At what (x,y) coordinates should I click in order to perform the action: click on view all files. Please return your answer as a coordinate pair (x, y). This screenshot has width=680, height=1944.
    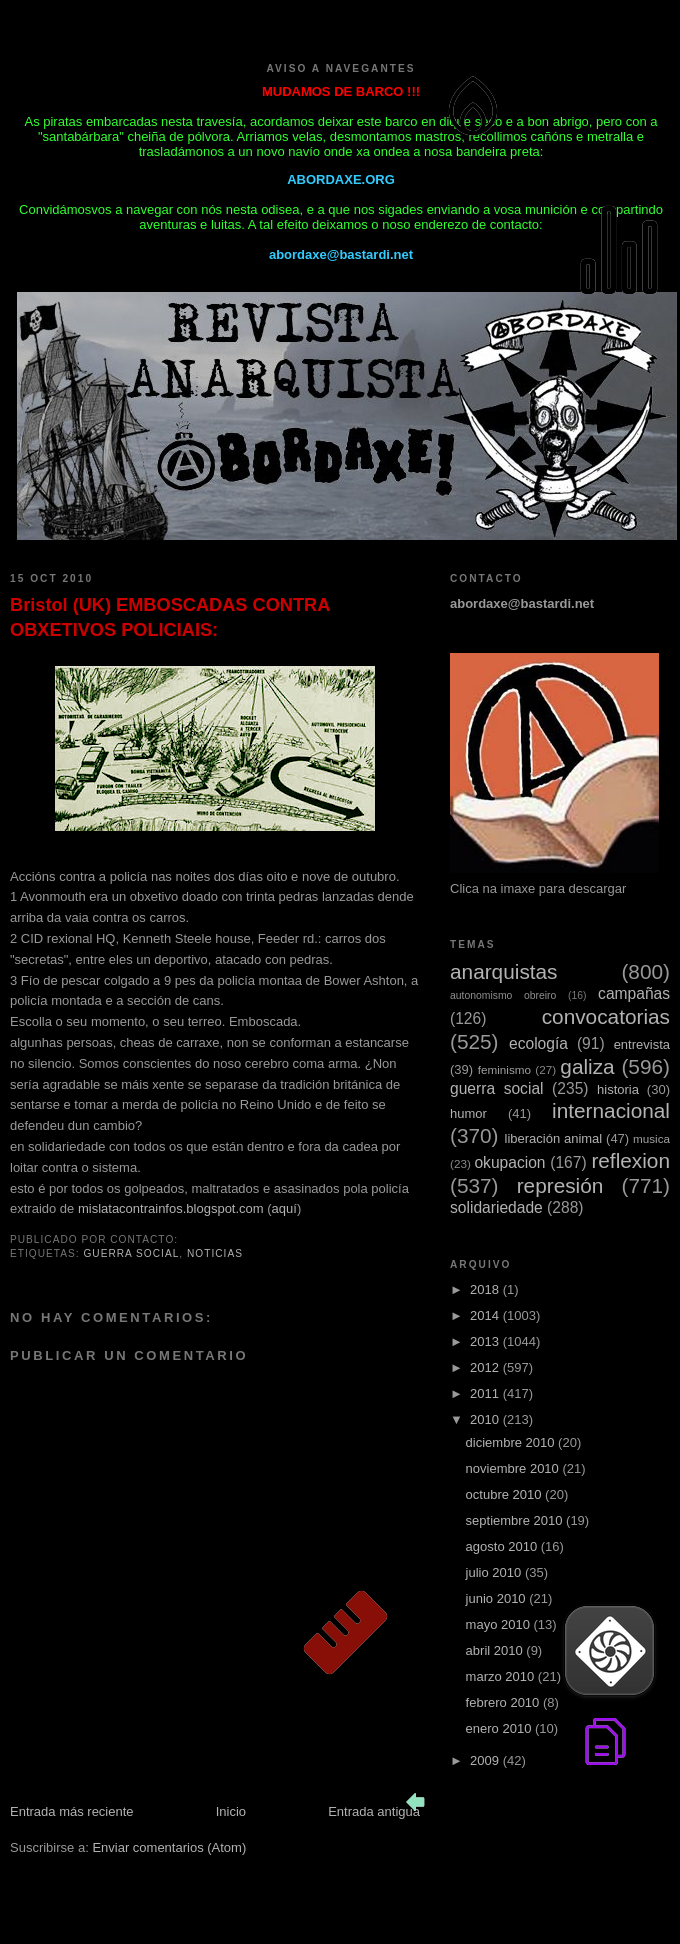
    Looking at the image, I should click on (605, 1741).